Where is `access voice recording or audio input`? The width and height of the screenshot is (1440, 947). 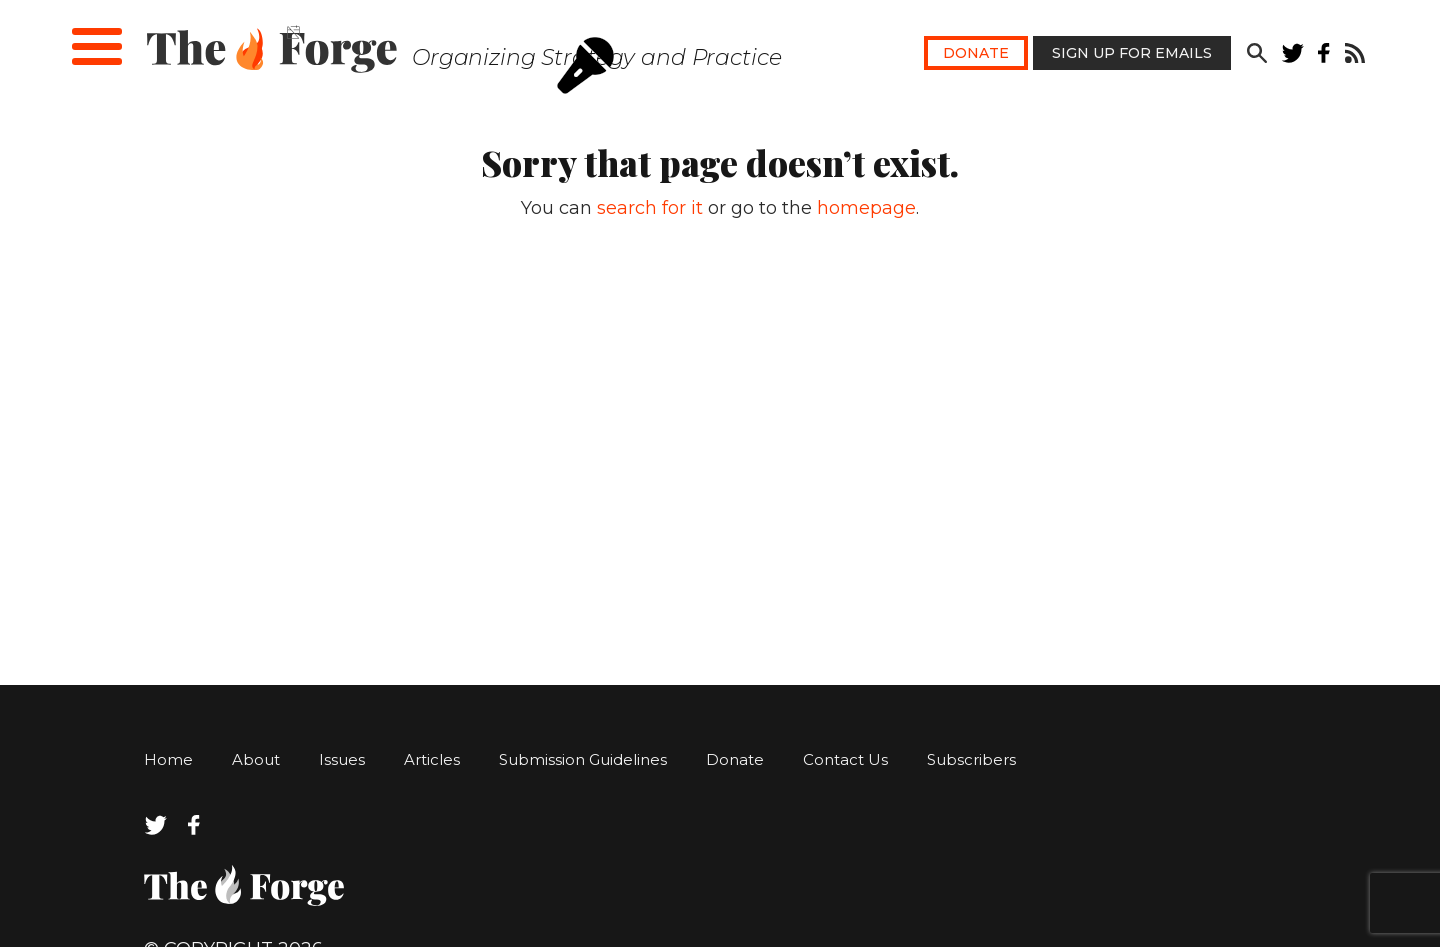
access voice recording or audio input is located at coordinates (584, 66).